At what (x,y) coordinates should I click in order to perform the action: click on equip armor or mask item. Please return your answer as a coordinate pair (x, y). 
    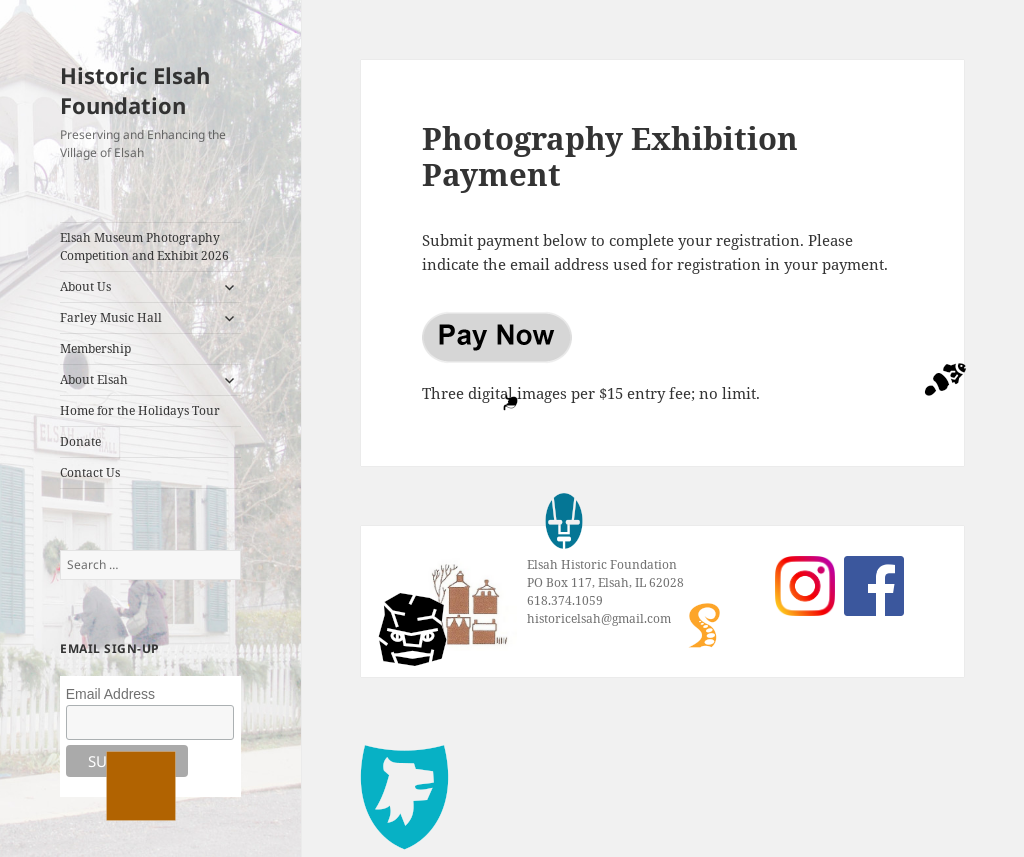
    Looking at the image, I should click on (564, 521).